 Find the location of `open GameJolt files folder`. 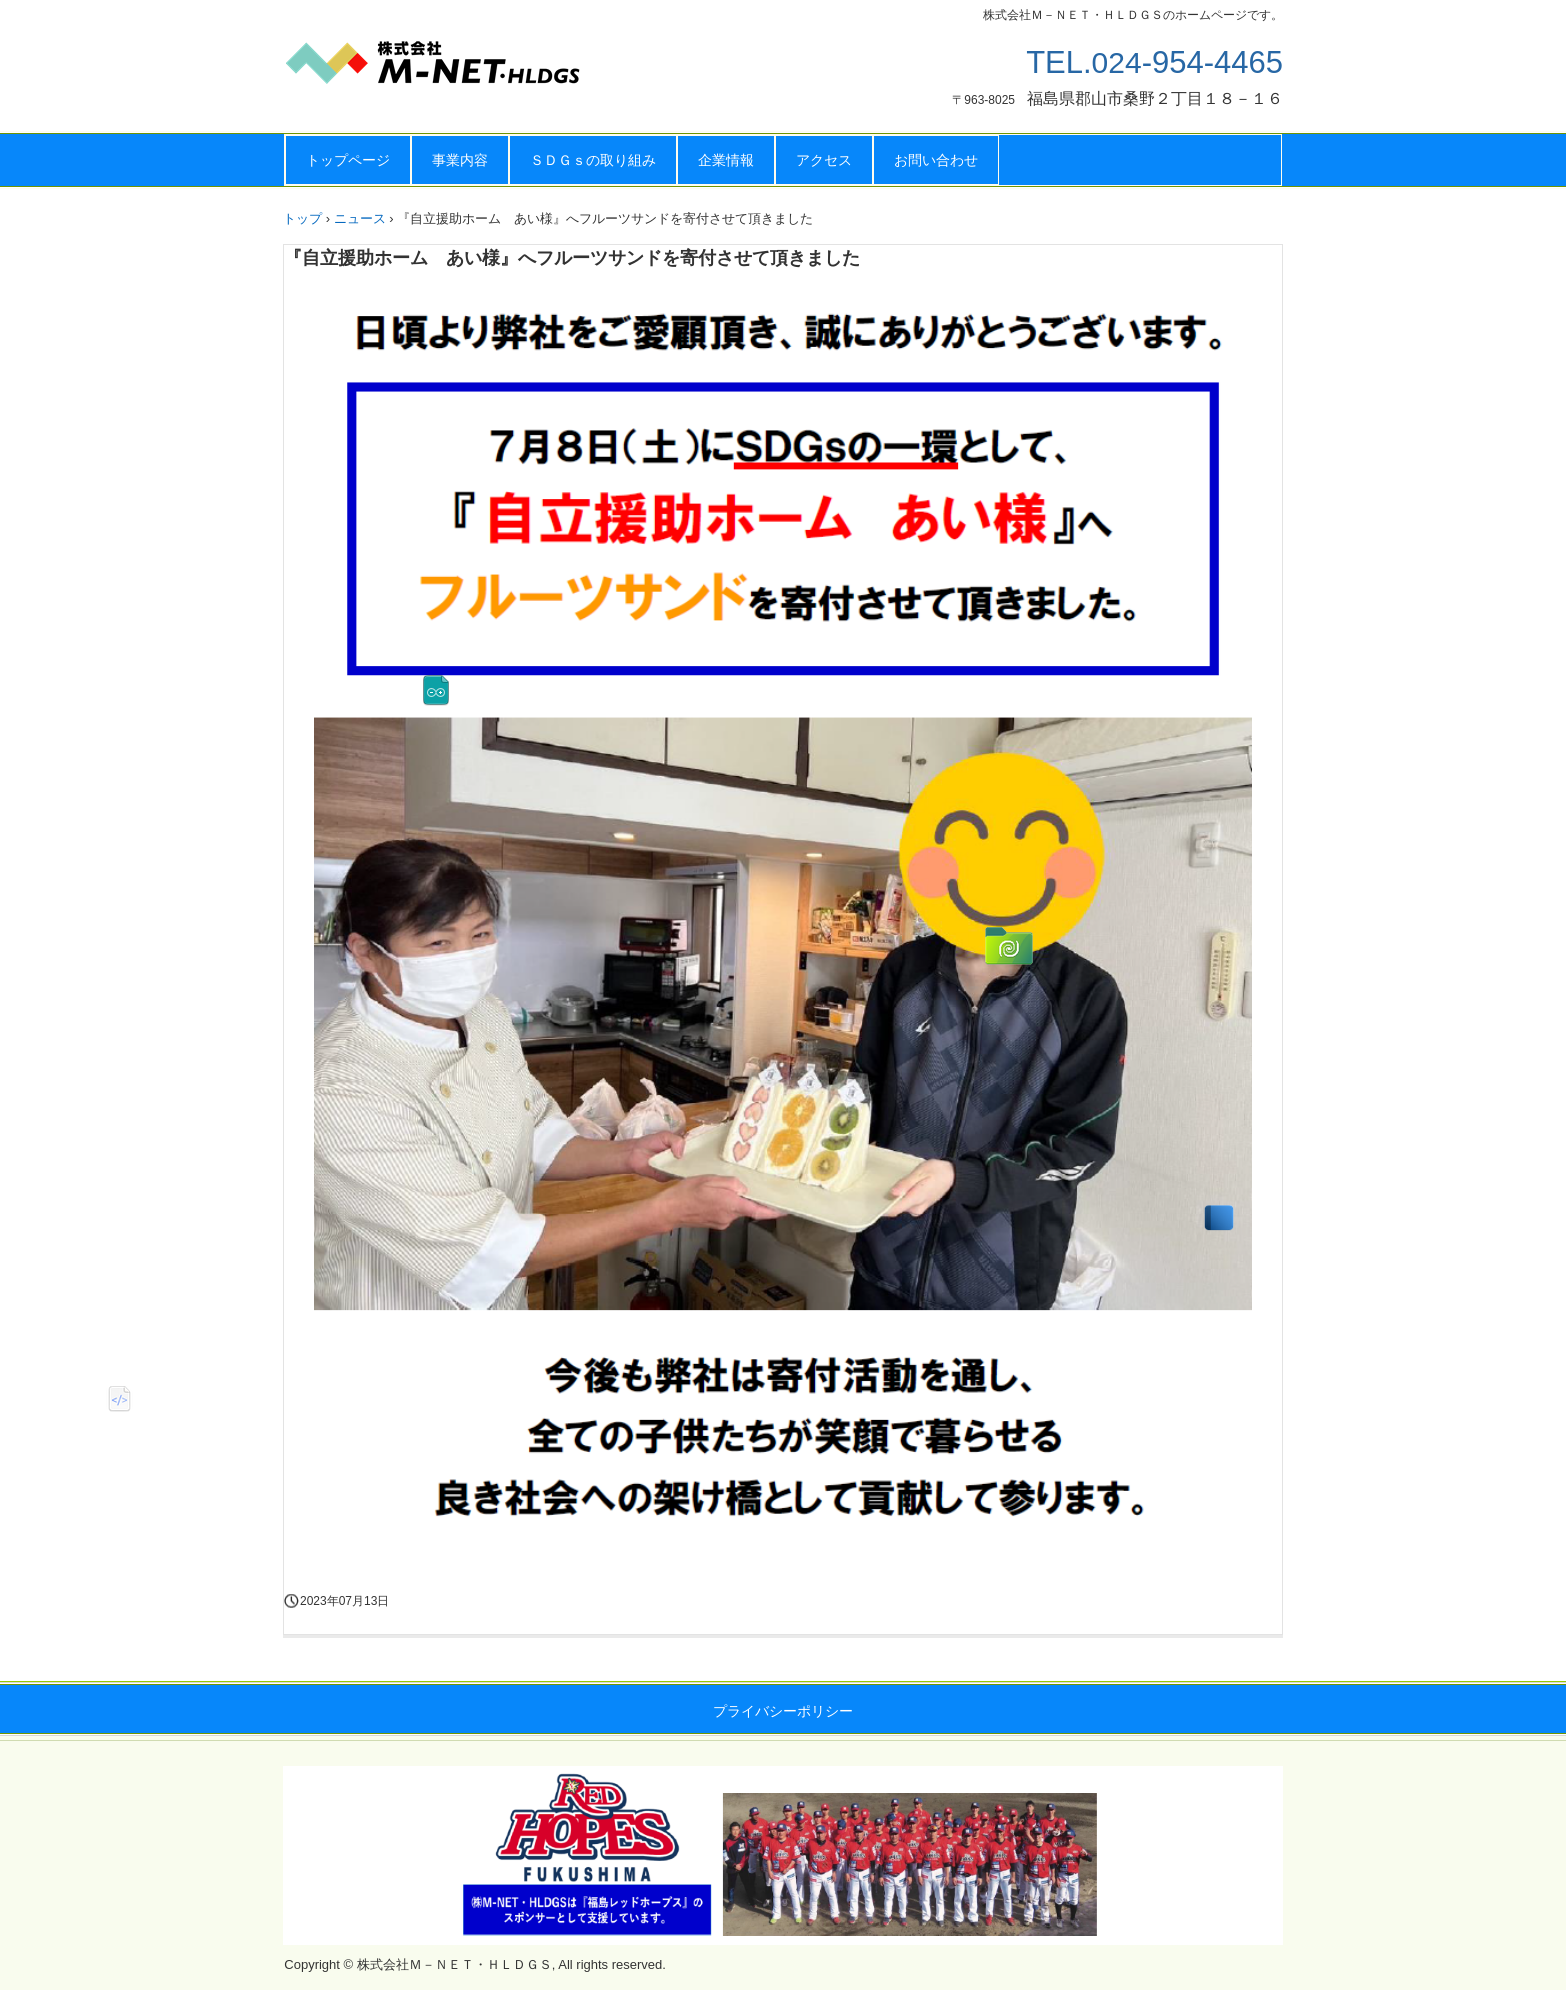

open GameJolt files folder is located at coordinates (1009, 947).